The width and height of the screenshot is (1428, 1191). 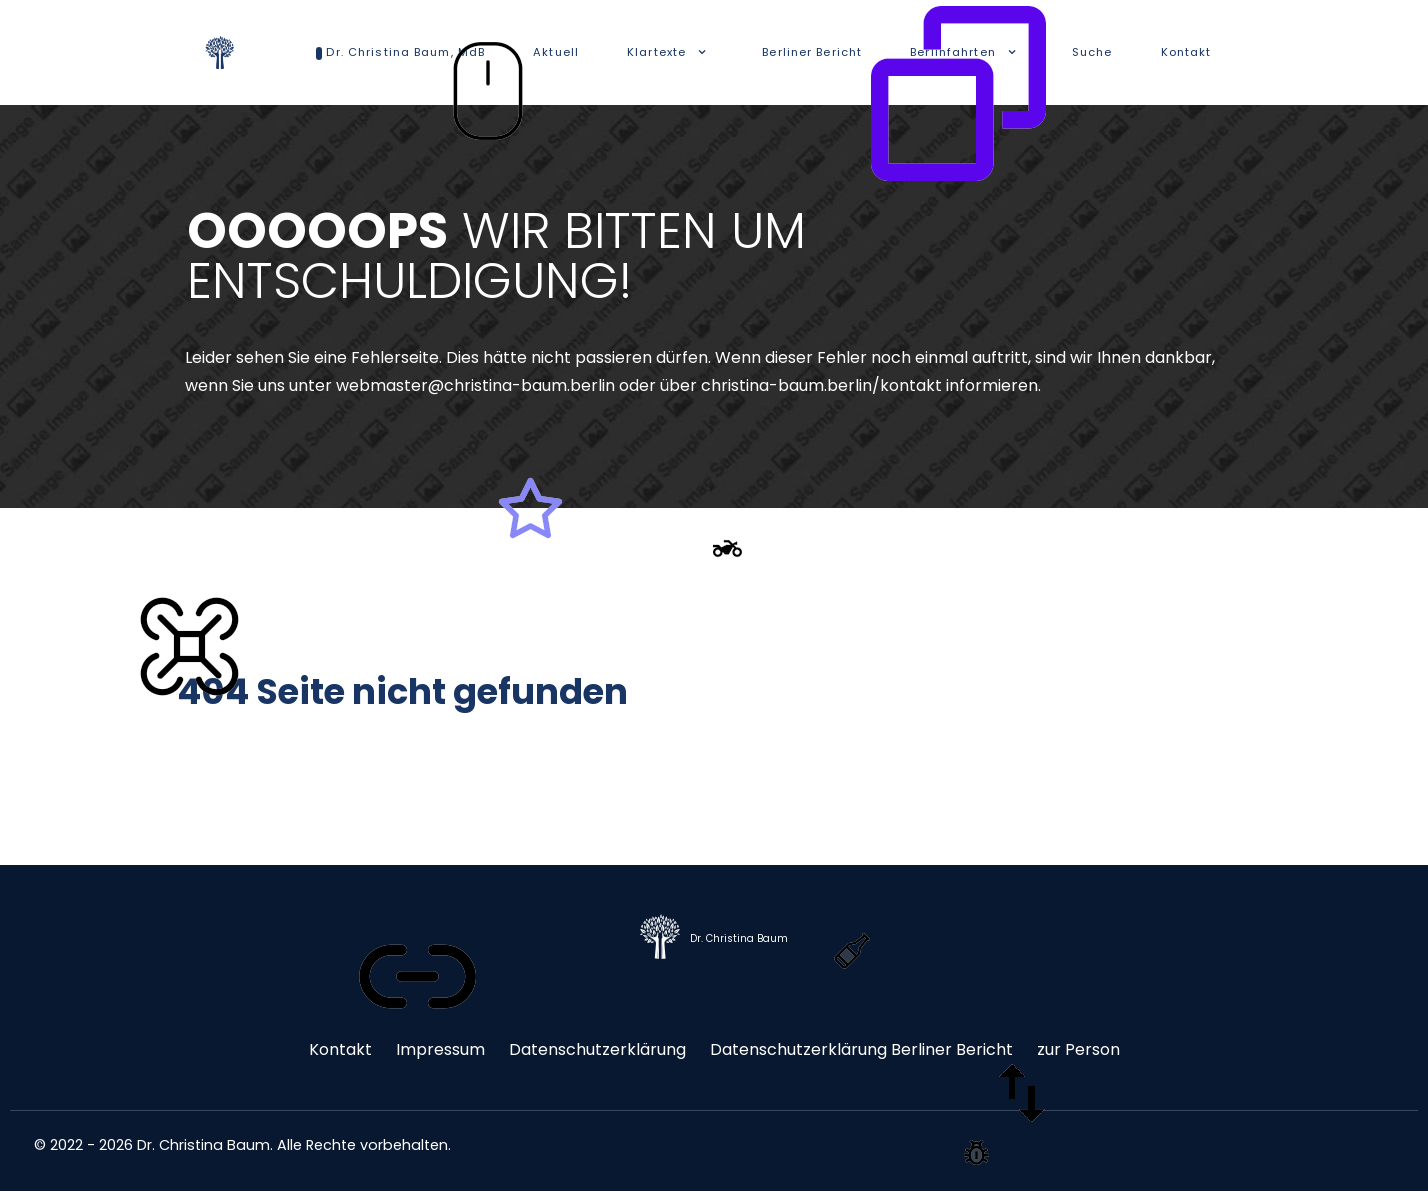 What do you see at coordinates (727, 548) in the screenshot?
I see `view motorcycle-friendly routes` at bounding box center [727, 548].